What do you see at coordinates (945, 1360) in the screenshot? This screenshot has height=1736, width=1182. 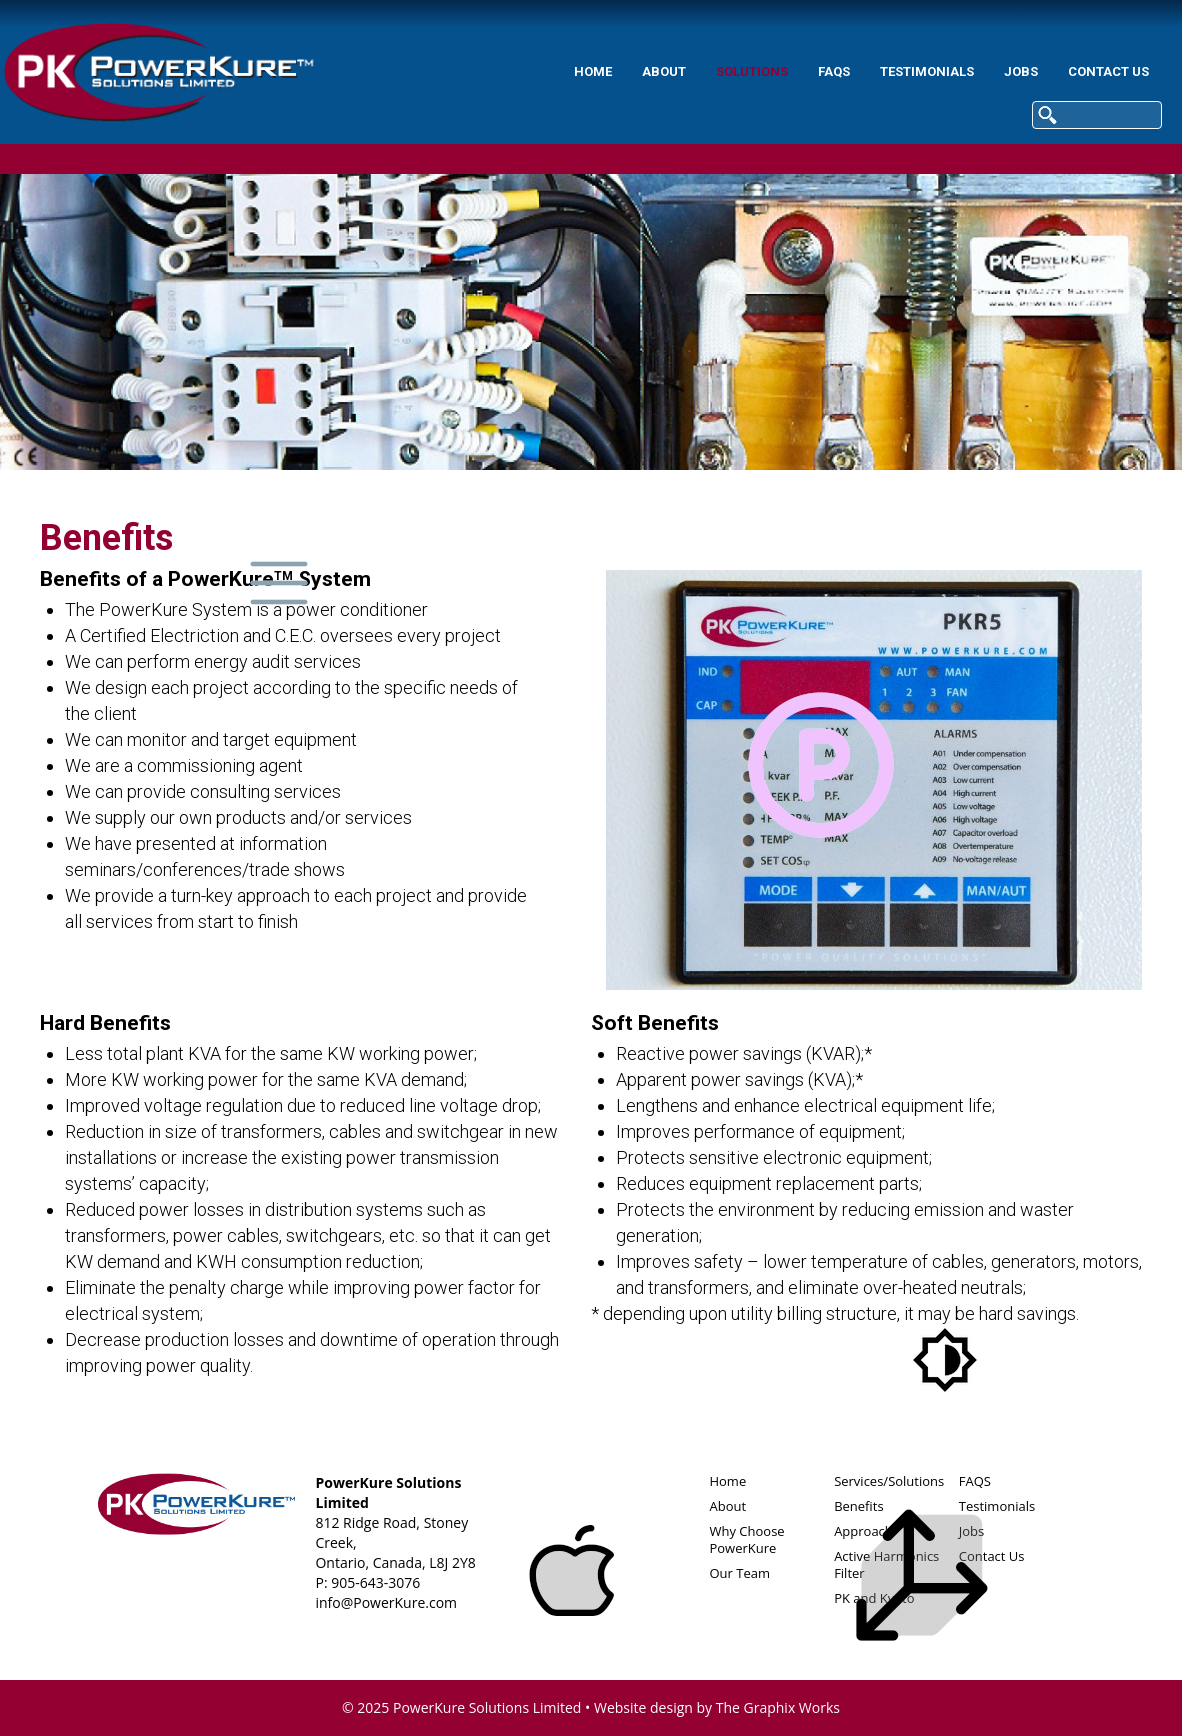 I see `adjust screen brightness settings` at bounding box center [945, 1360].